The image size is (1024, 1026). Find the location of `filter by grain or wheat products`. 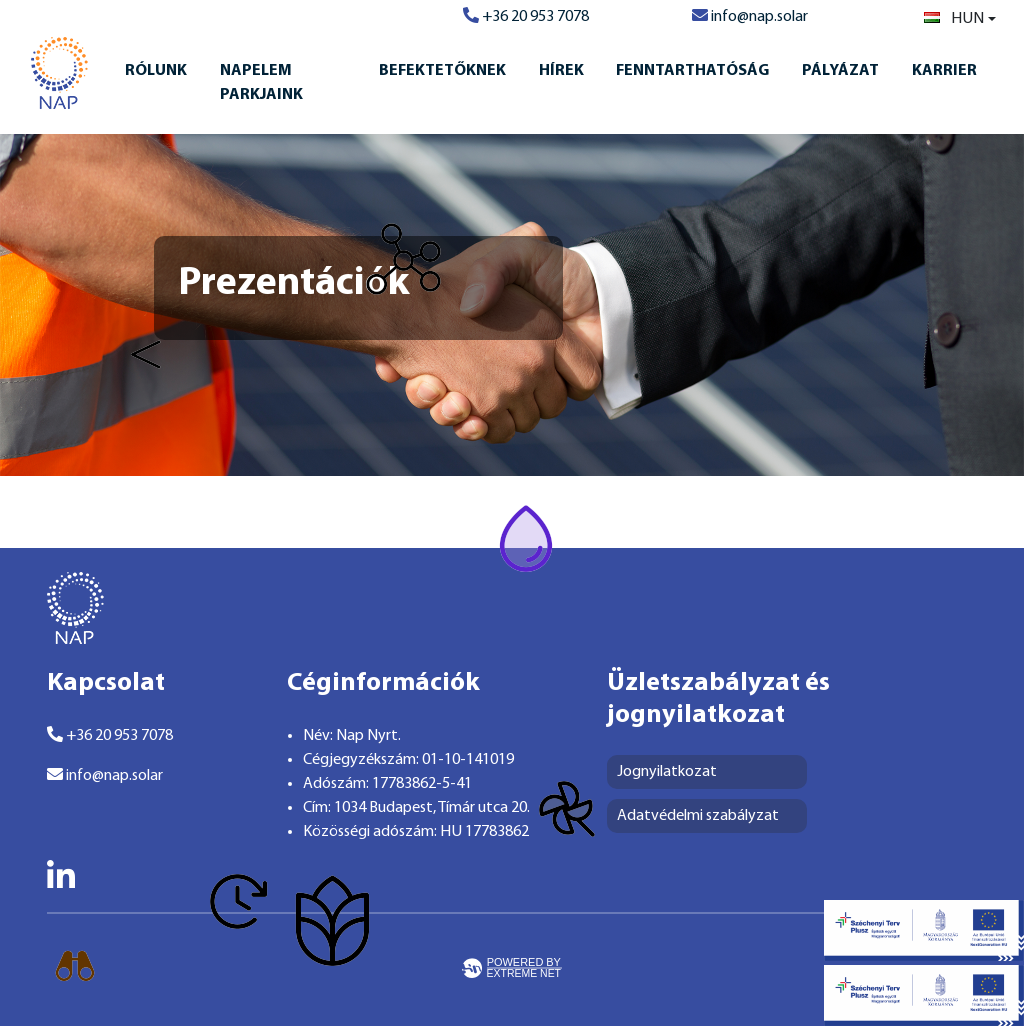

filter by grain or wheat products is located at coordinates (332, 922).